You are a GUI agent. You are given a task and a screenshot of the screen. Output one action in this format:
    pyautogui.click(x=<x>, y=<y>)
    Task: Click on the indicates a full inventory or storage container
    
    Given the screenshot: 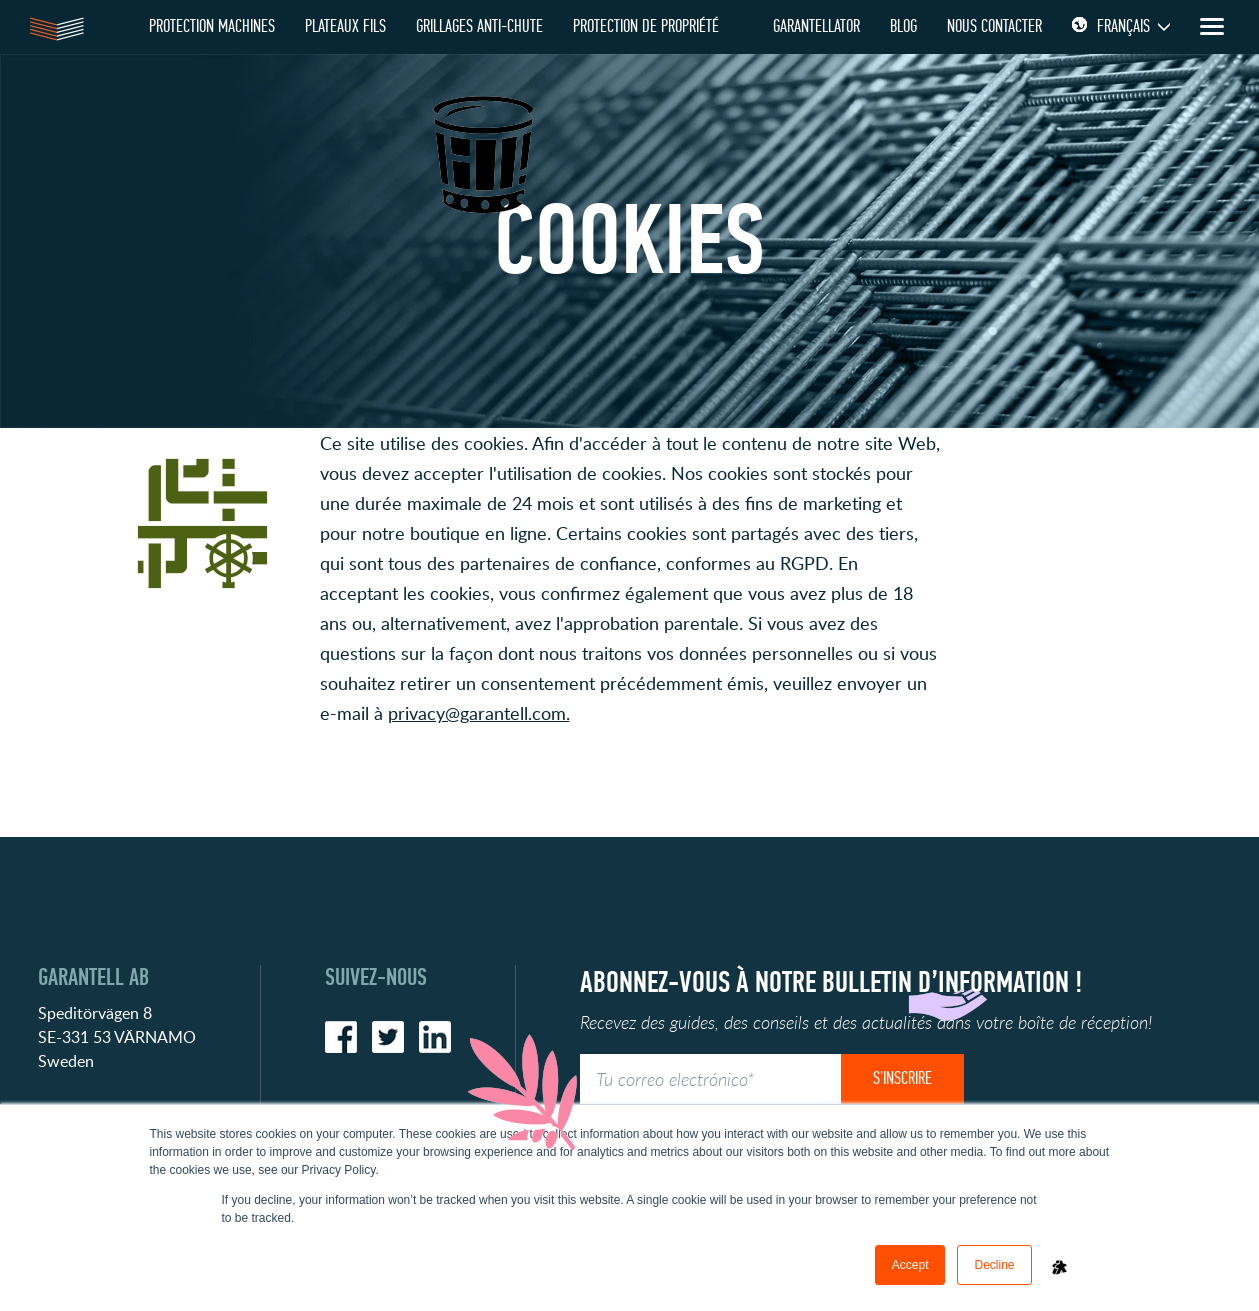 What is the action you would take?
    pyautogui.click(x=483, y=135)
    